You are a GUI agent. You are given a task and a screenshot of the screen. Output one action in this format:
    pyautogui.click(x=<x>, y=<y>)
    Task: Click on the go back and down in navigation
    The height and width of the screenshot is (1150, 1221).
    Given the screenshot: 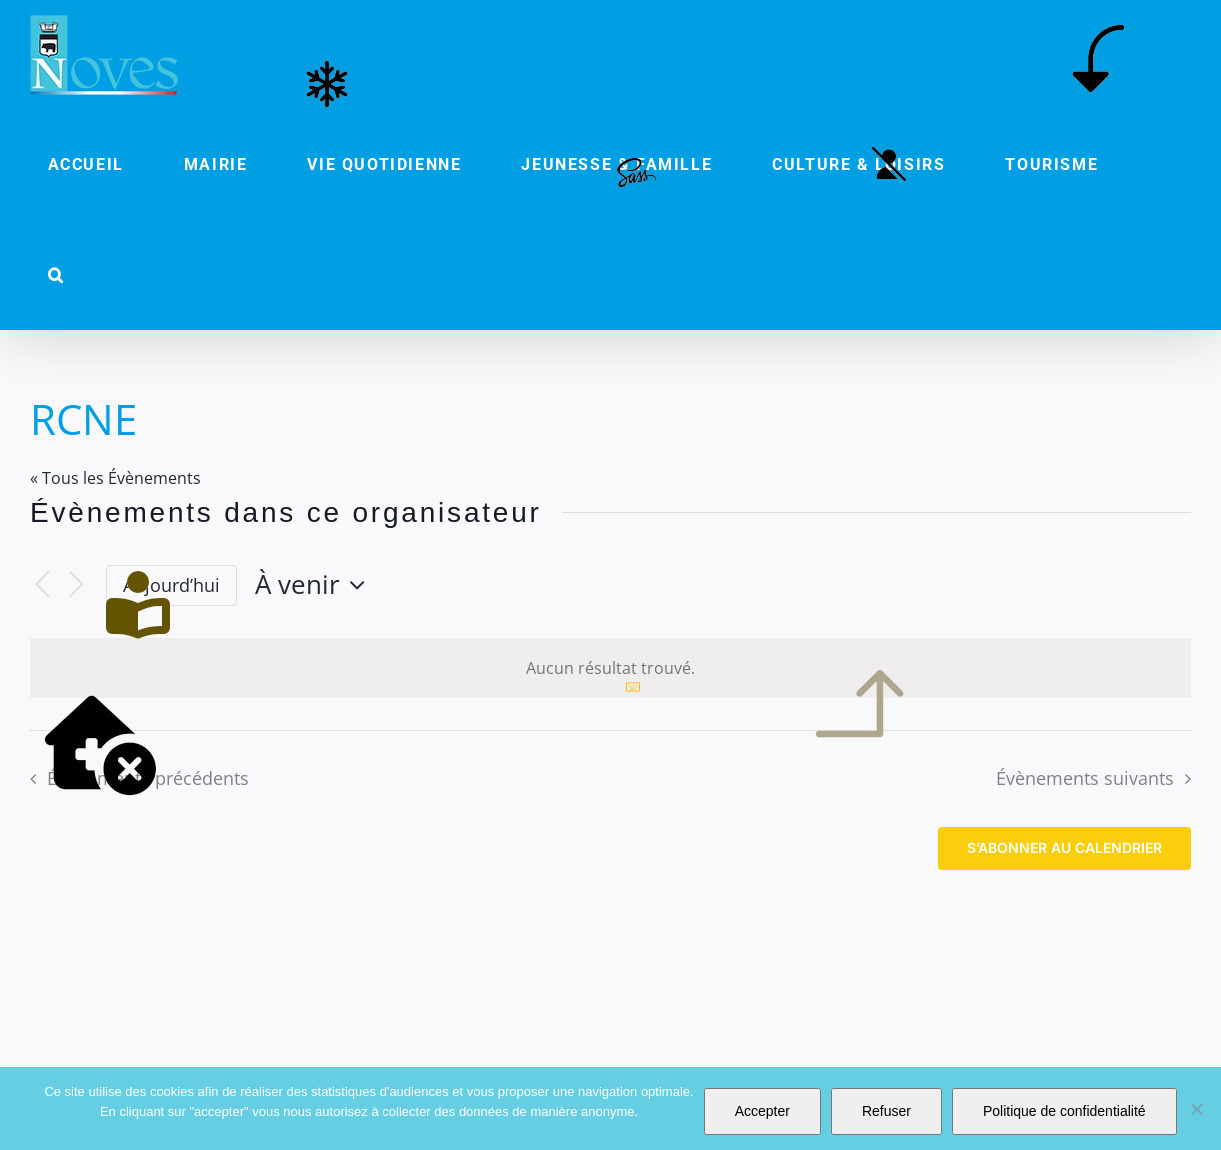 What is the action you would take?
    pyautogui.click(x=1098, y=58)
    